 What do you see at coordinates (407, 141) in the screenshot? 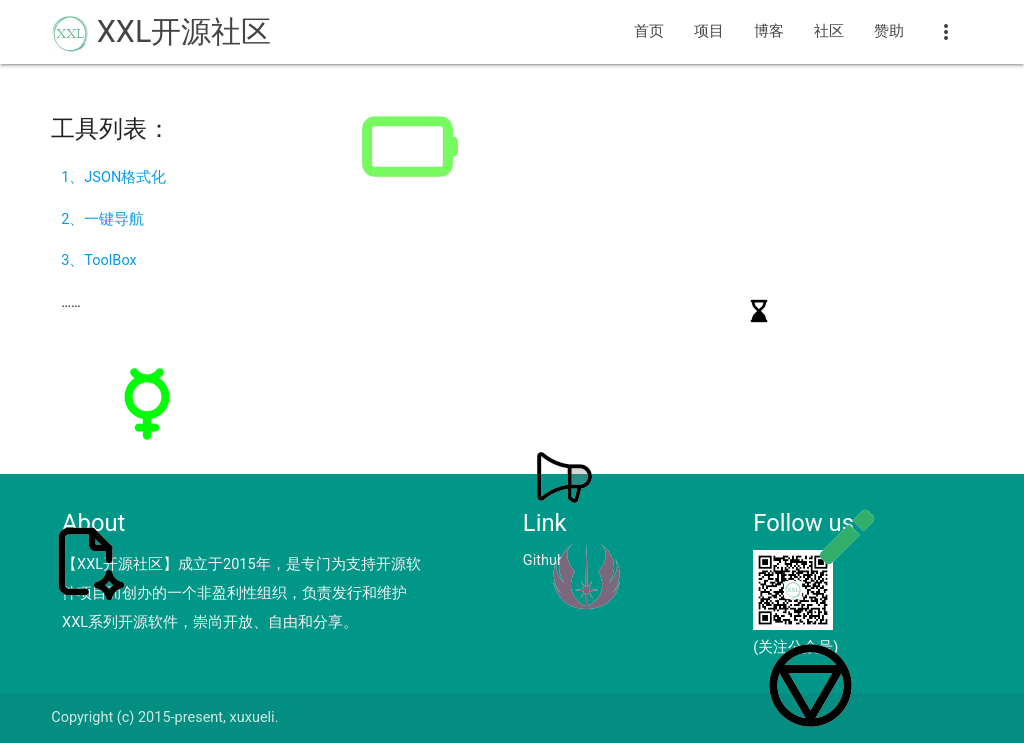
I see `indicates empty battery status` at bounding box center [407, 141].